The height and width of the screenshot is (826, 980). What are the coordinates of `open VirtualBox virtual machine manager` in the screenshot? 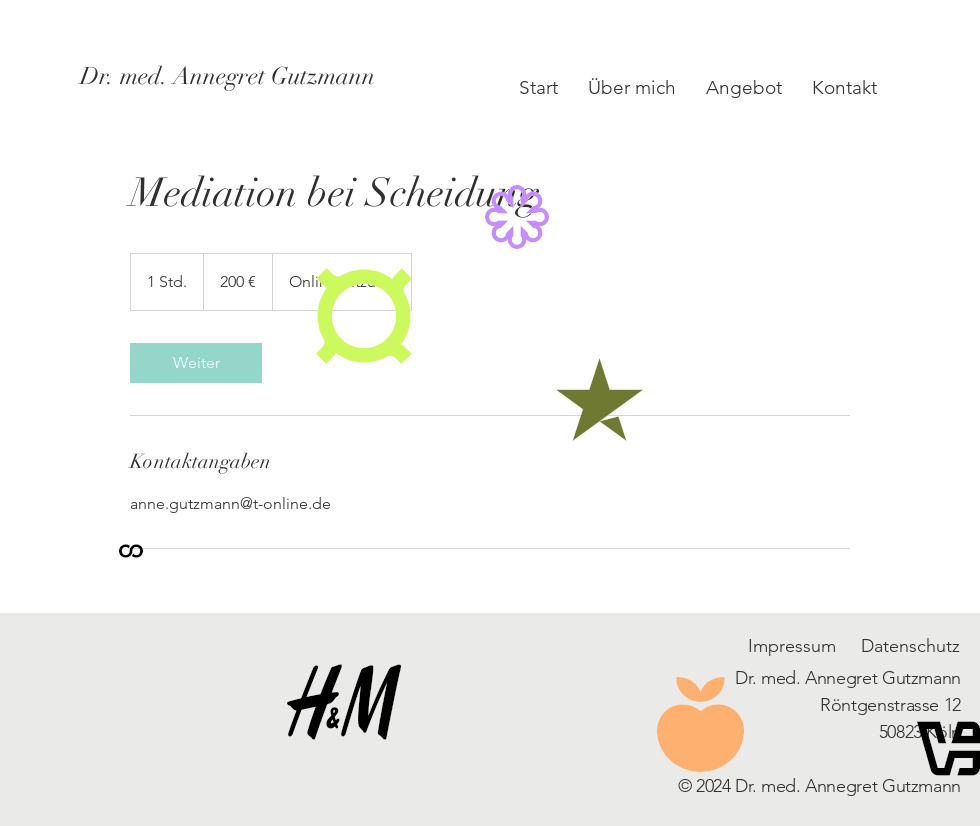 It's located at (948, 748).